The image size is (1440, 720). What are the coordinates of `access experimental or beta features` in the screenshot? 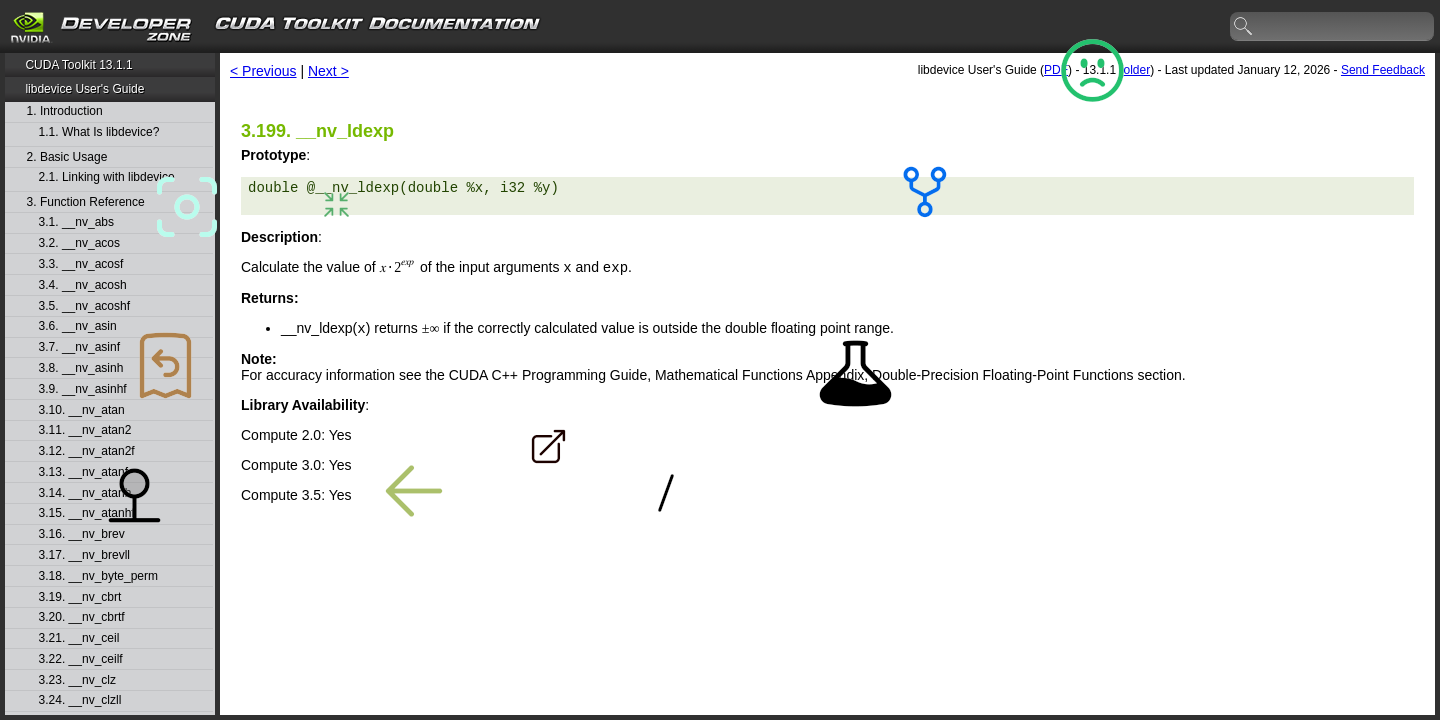 It's located at (855, 373).